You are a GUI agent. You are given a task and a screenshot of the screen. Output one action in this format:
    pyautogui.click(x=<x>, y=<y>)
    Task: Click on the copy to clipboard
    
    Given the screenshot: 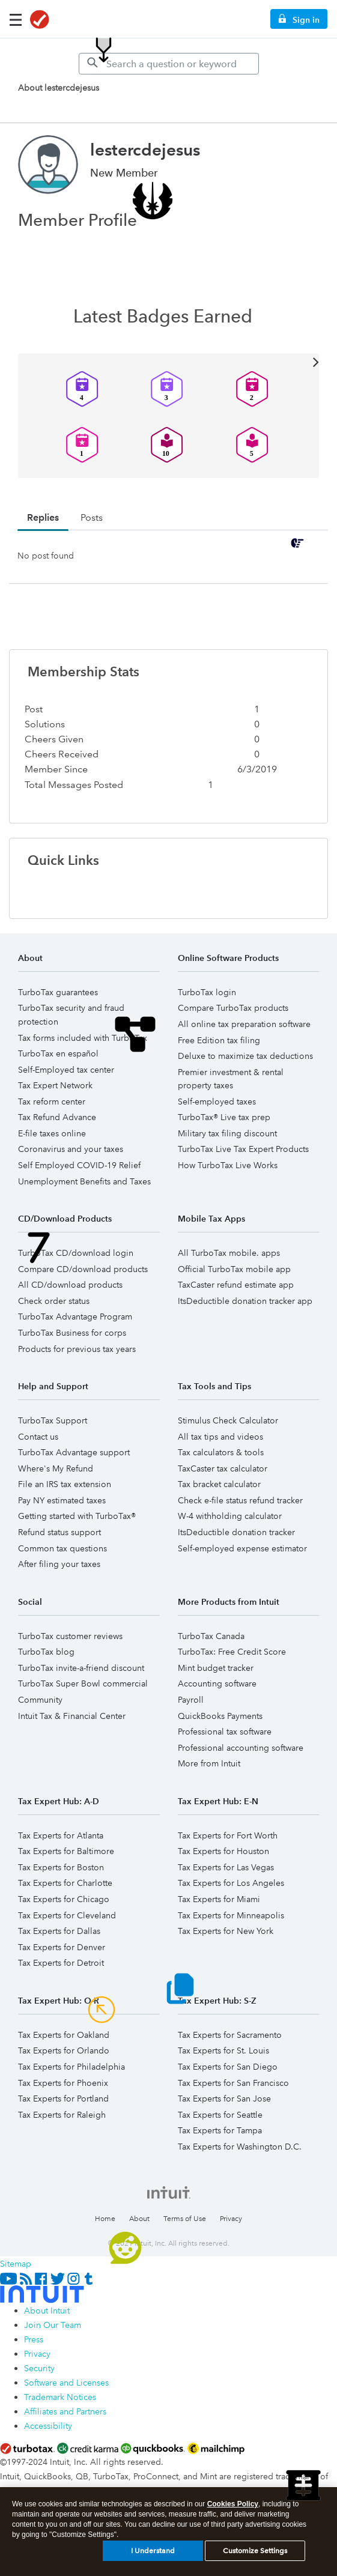 What is the action you would take?
    pyautogui.click(x=180, y=1989)
    